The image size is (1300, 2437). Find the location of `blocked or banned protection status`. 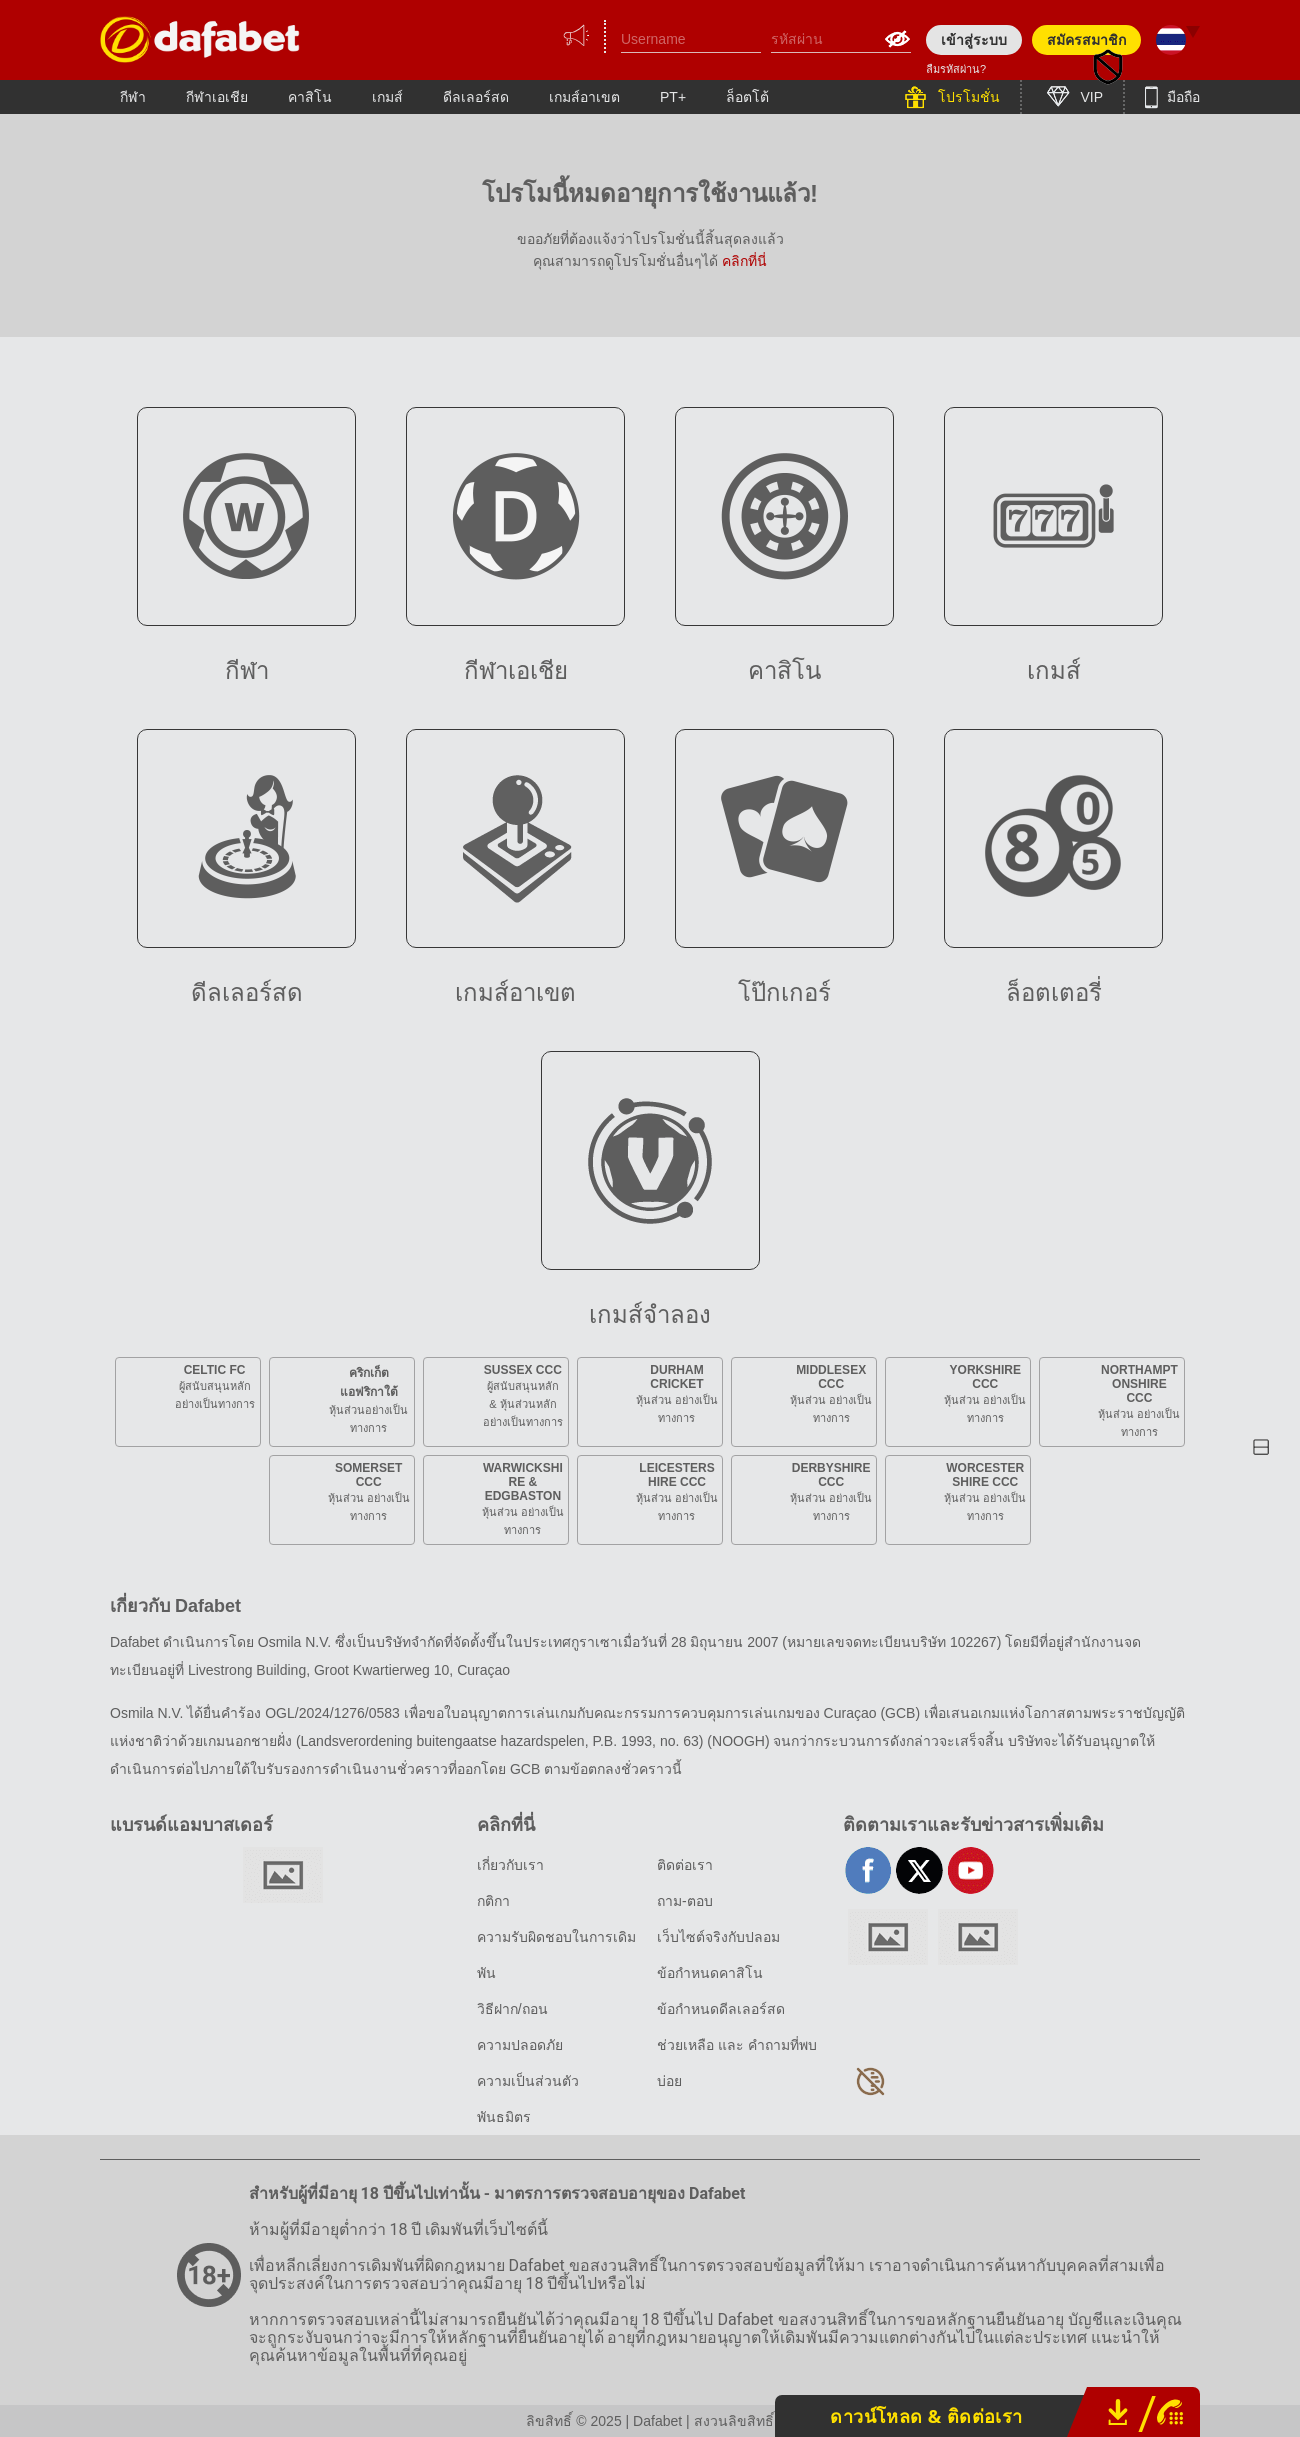

blocked or banned protection status is located at coordinates (1108, 67).